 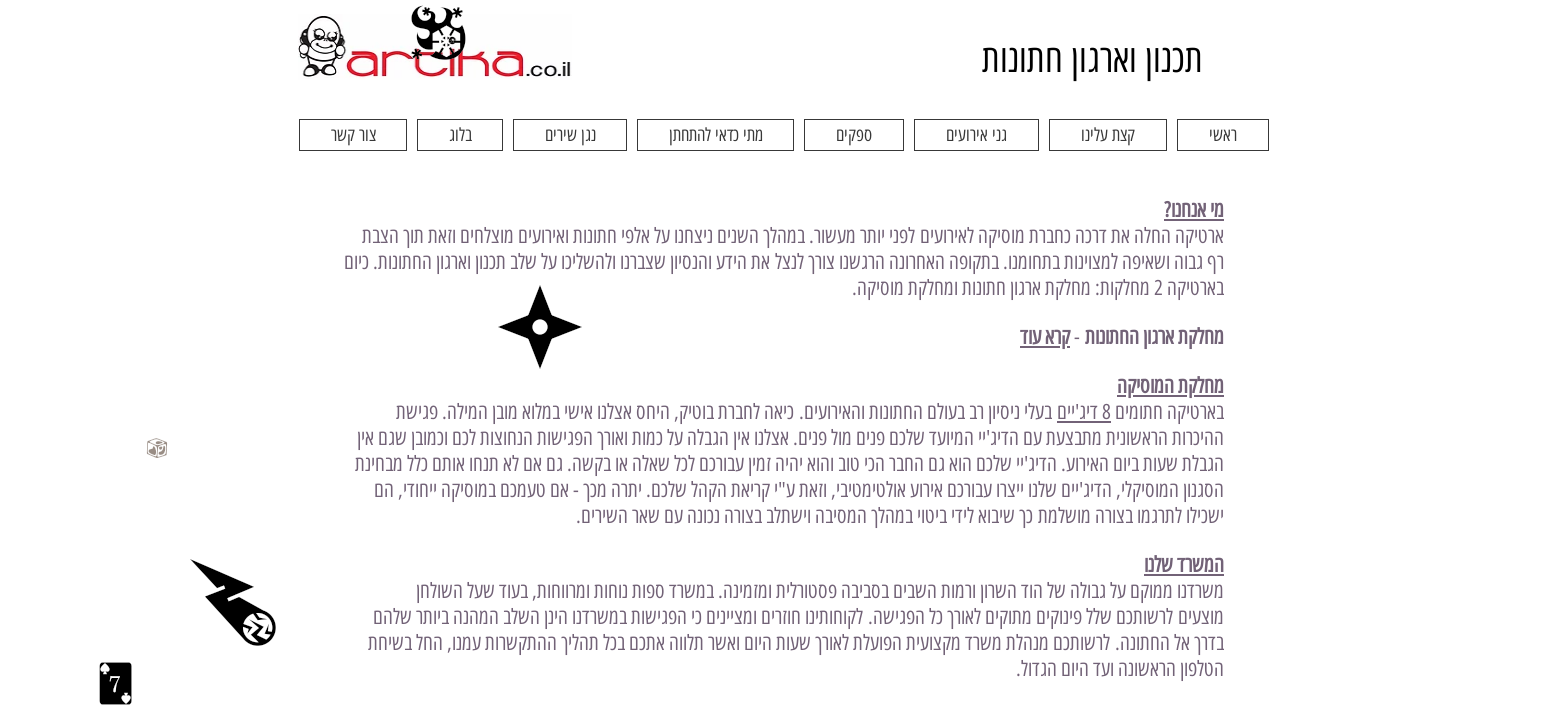 I want to click on launch a lightning-fast attack or special move, so click(x=233, y=603).